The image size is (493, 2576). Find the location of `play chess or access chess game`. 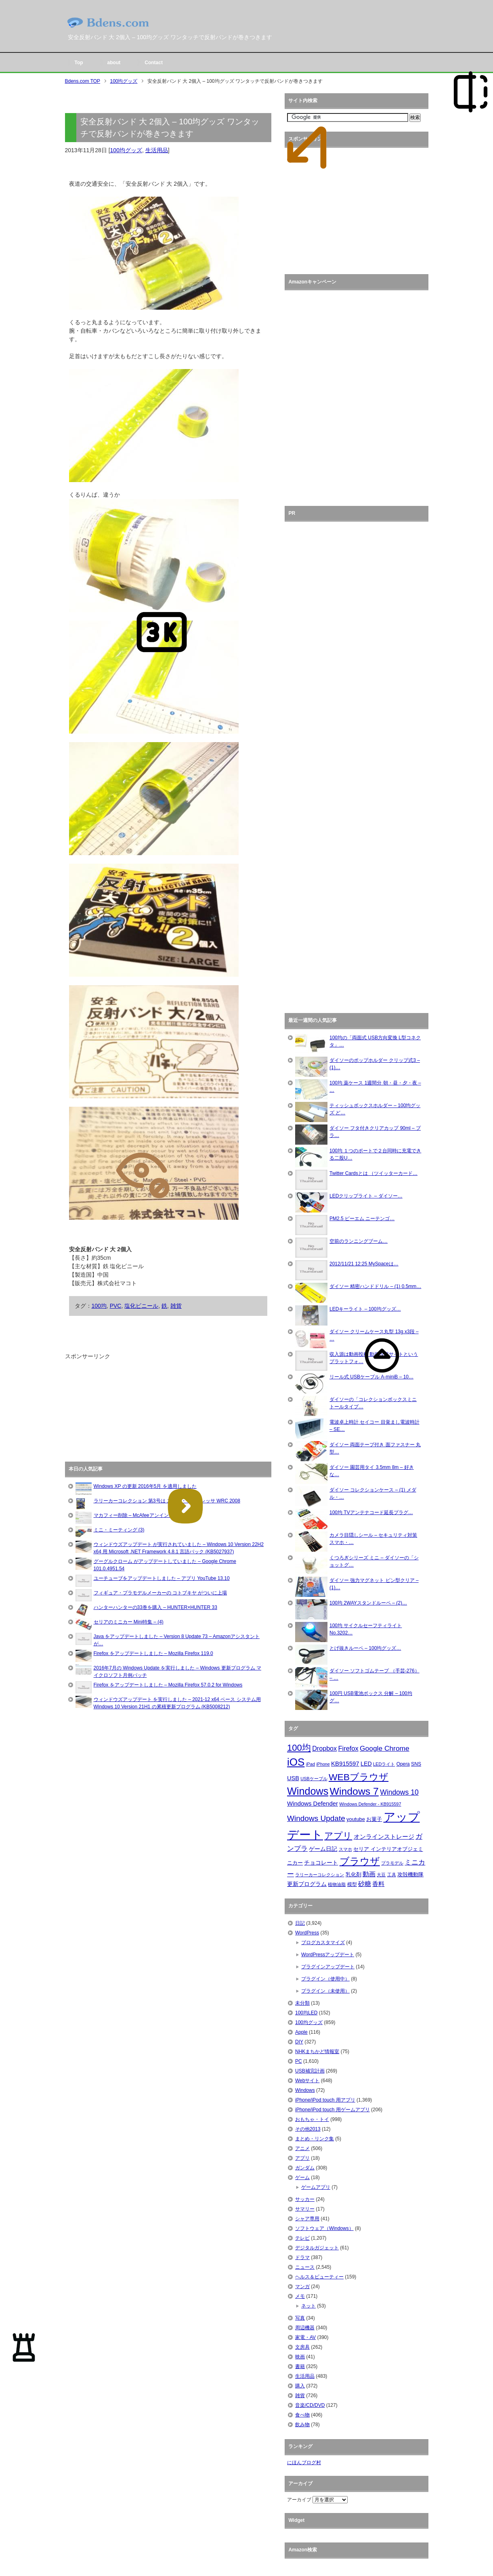

play chess or access chess game is located at coordinates (24, 2347).